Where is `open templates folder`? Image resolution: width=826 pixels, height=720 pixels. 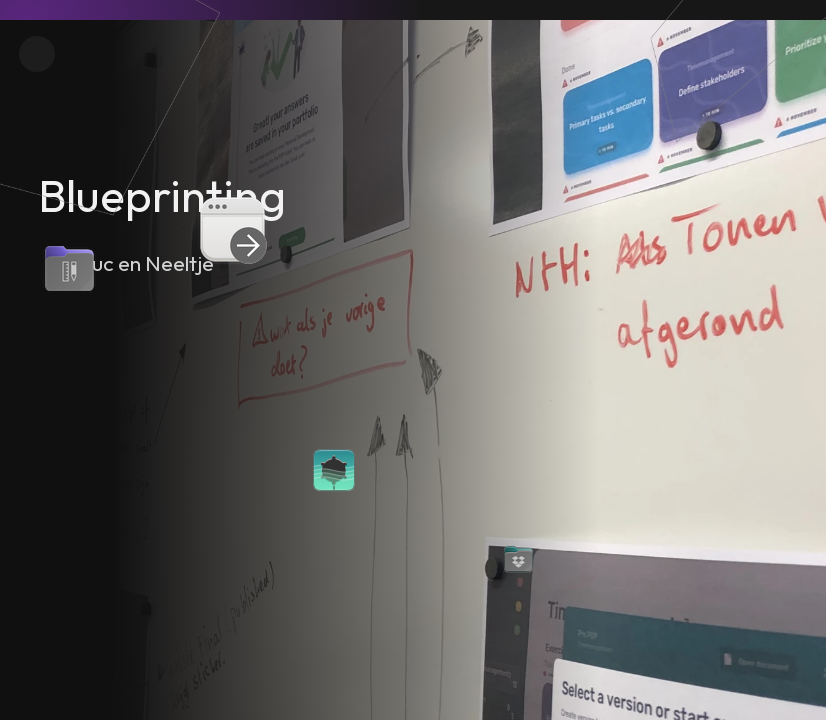 open templates folder is located at coordinates (69, 268).